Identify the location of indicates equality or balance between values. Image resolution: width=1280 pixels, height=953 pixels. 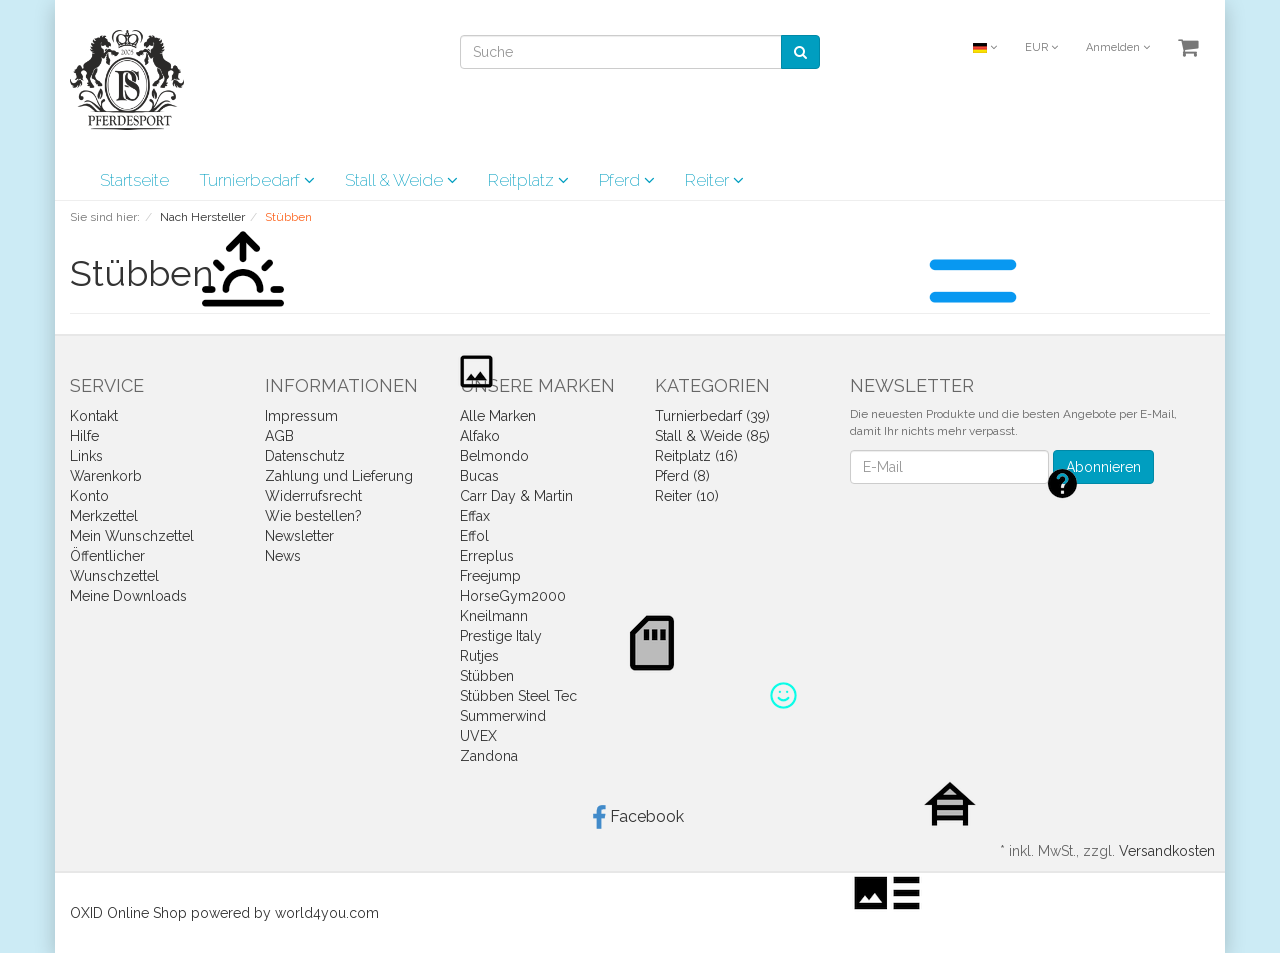
(973, 281).